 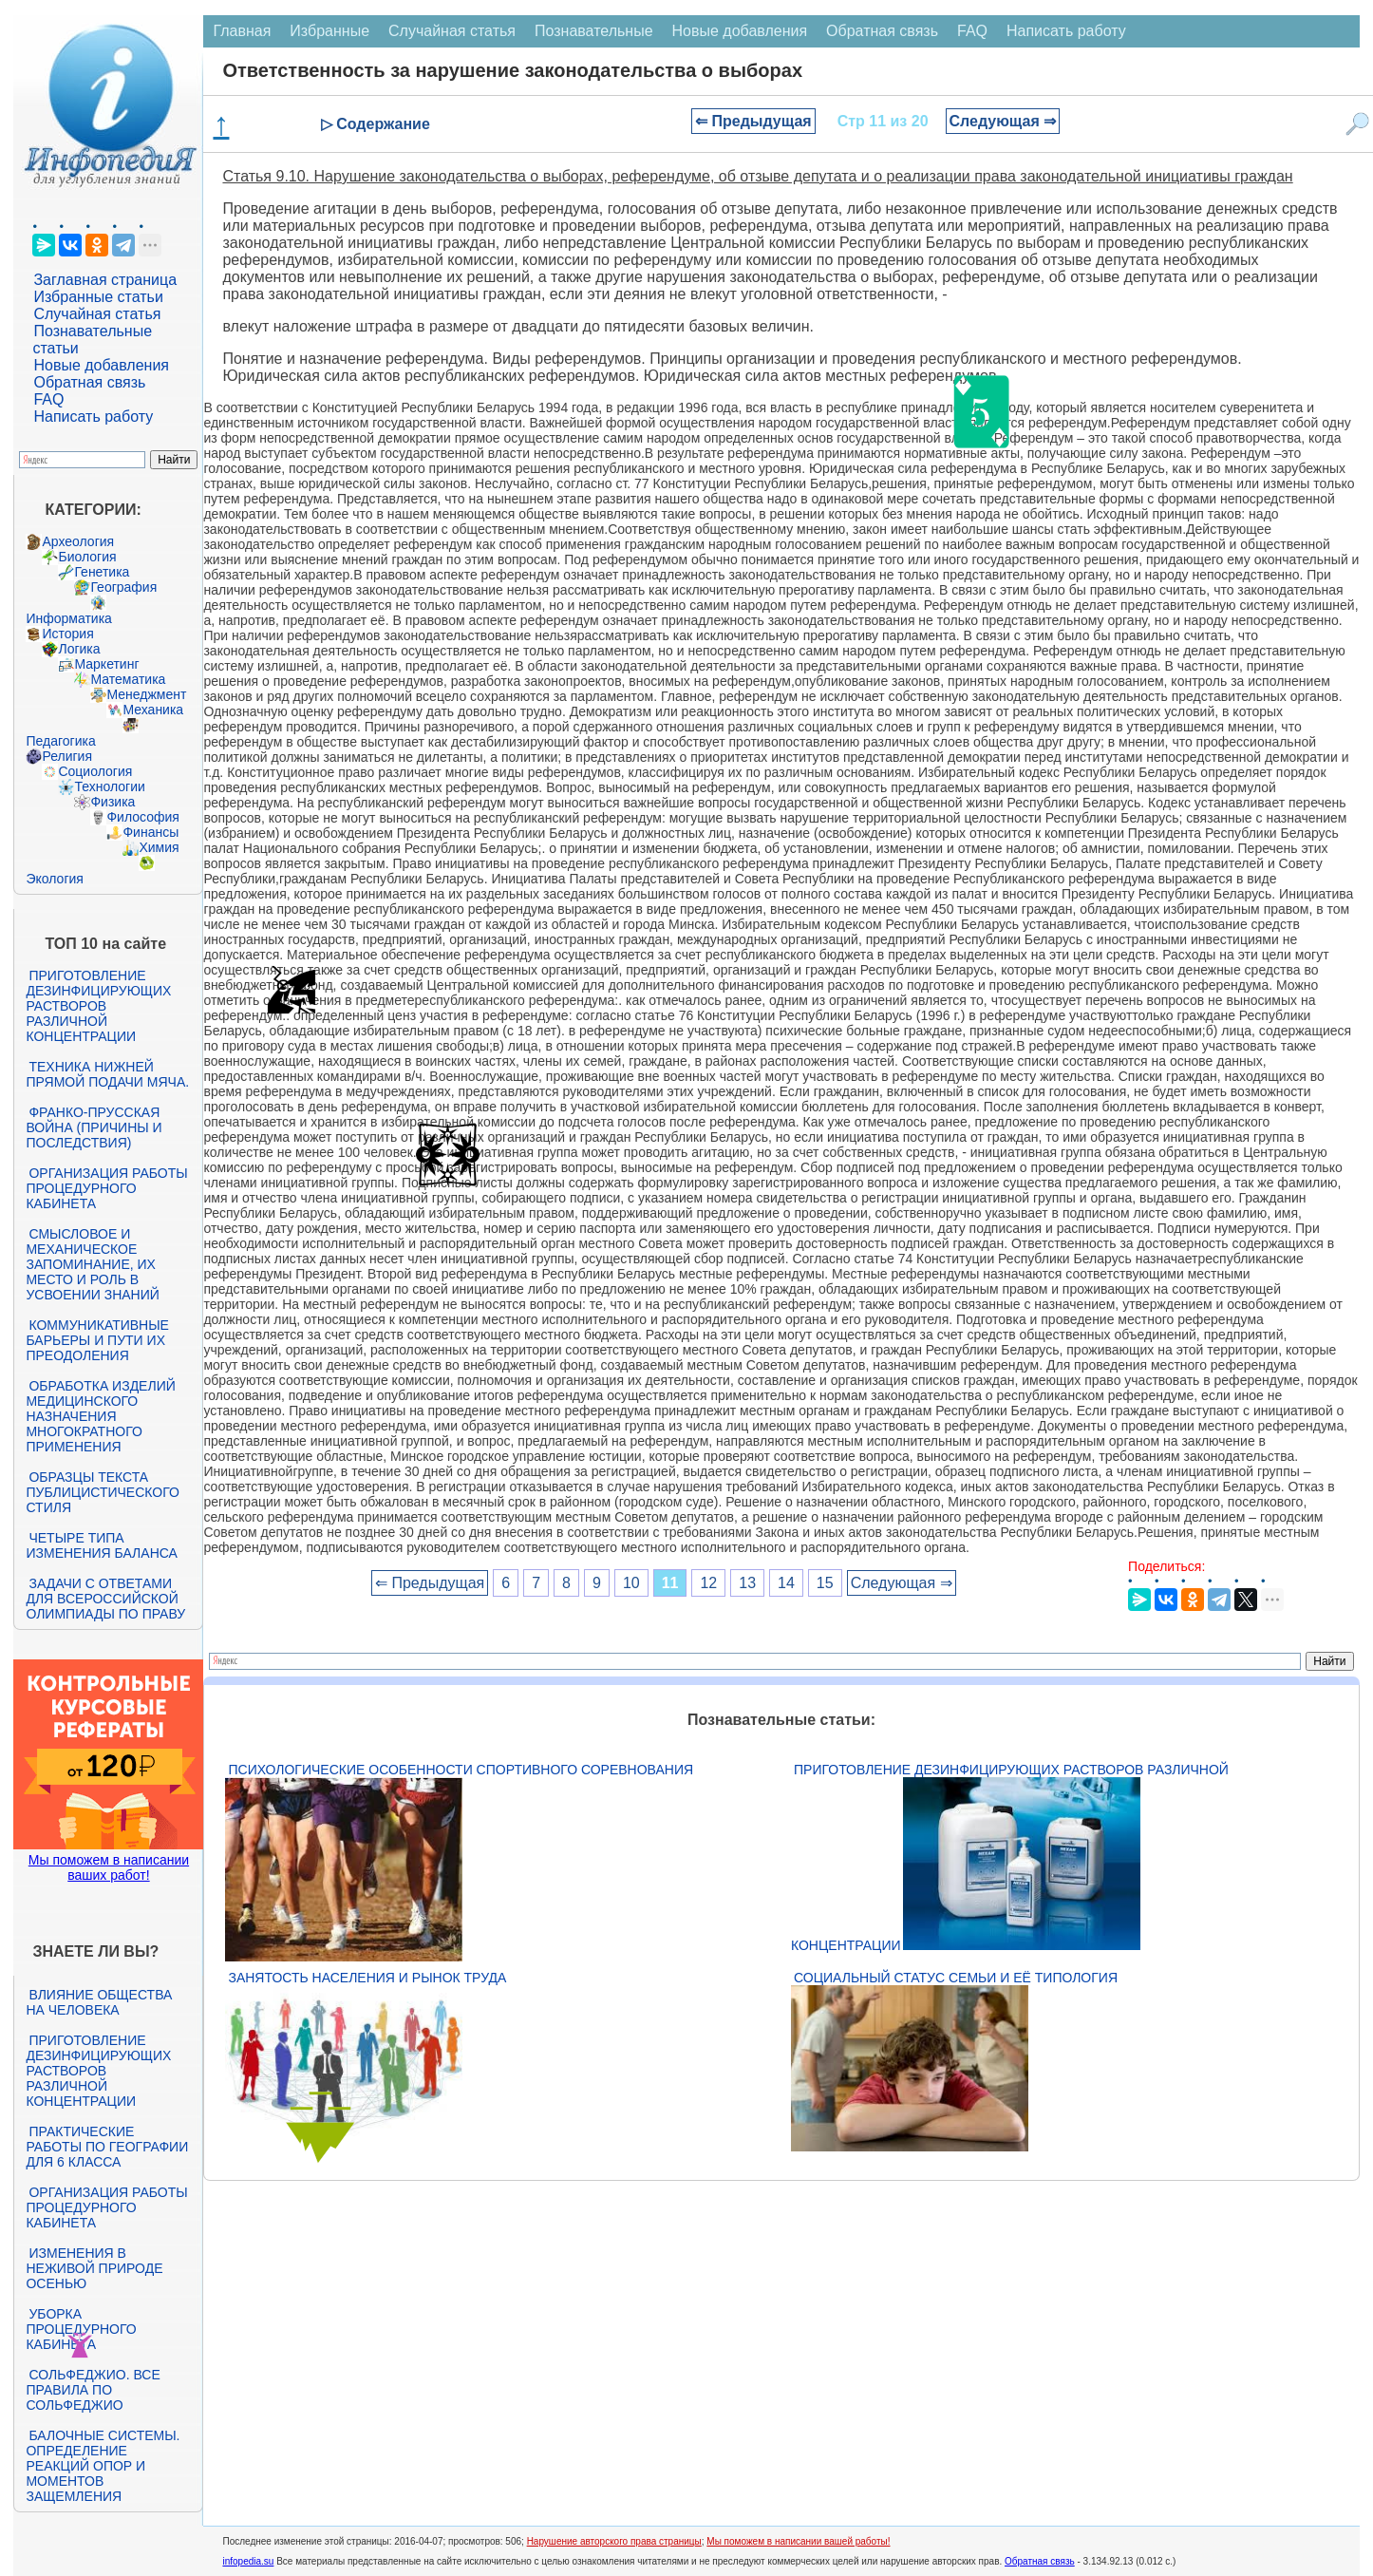 I want to click on access platformer game level, so click(x=320, y=2125).